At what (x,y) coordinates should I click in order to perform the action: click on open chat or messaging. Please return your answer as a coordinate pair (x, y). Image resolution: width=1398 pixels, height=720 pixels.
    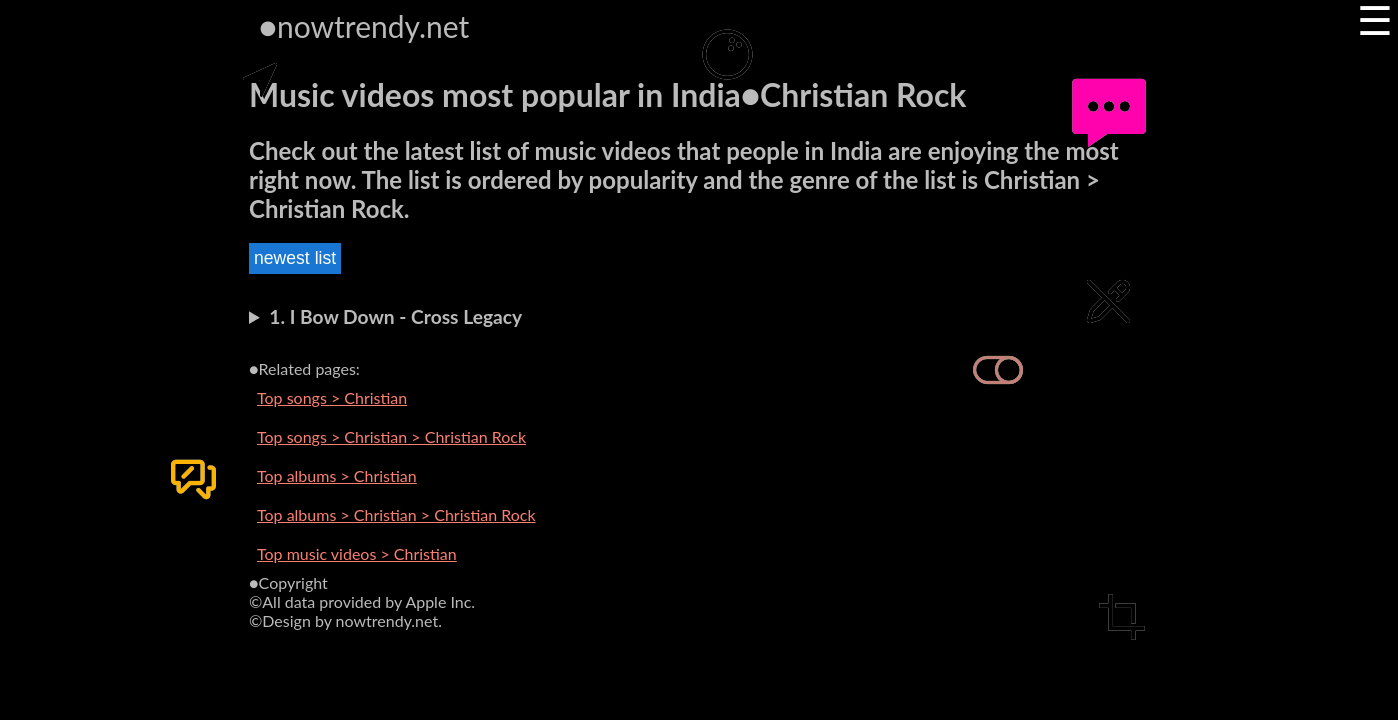
    Looking at the image, I should click on (1109, 113).